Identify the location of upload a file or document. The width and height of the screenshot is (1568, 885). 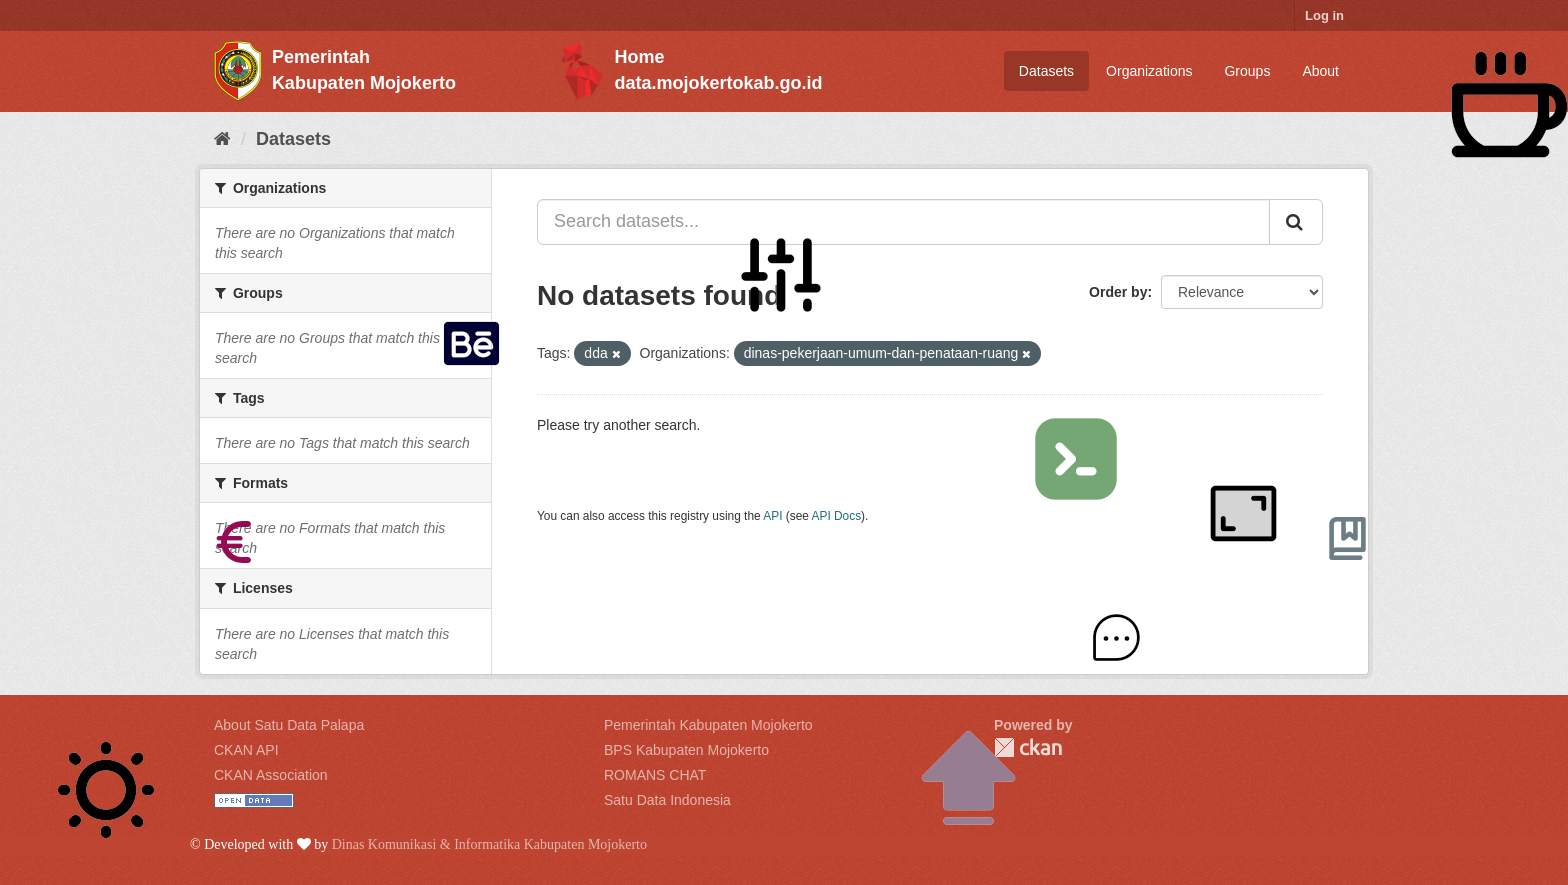
(968, 781).